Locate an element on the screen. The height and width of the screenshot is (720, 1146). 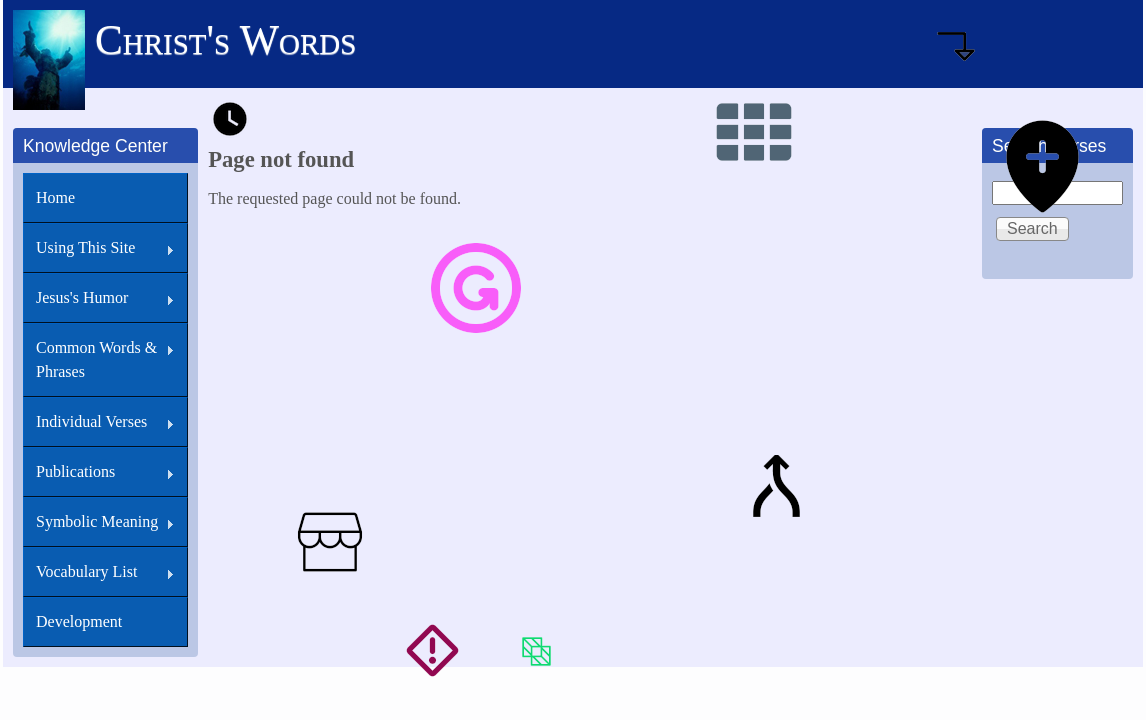
open app drawer or menu is located at coordinates (754, 132).